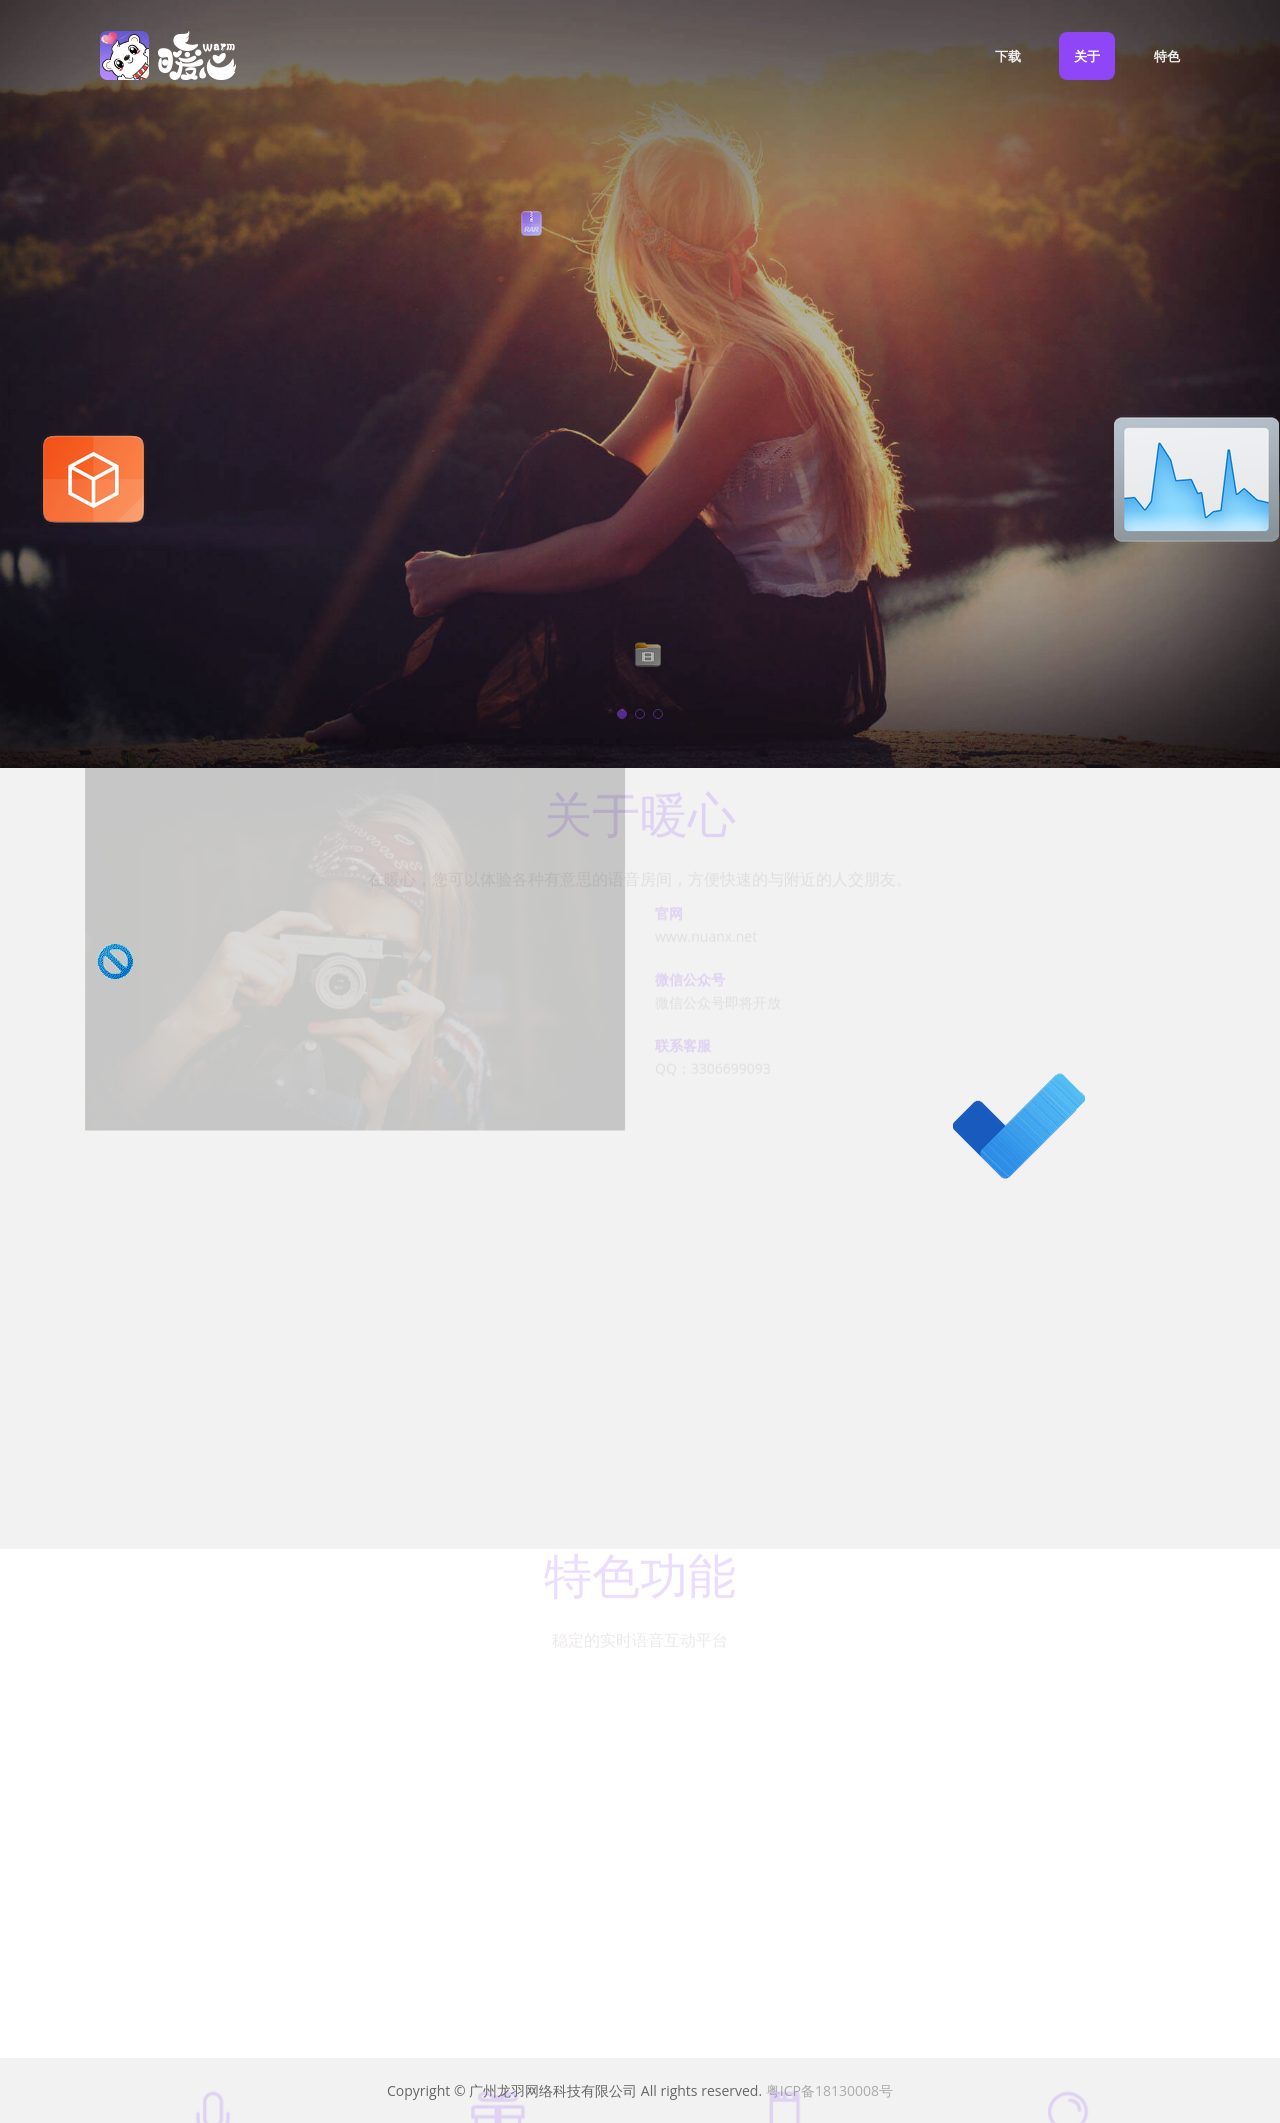  I want to click on open the tasks app, so click(1019, 1126).